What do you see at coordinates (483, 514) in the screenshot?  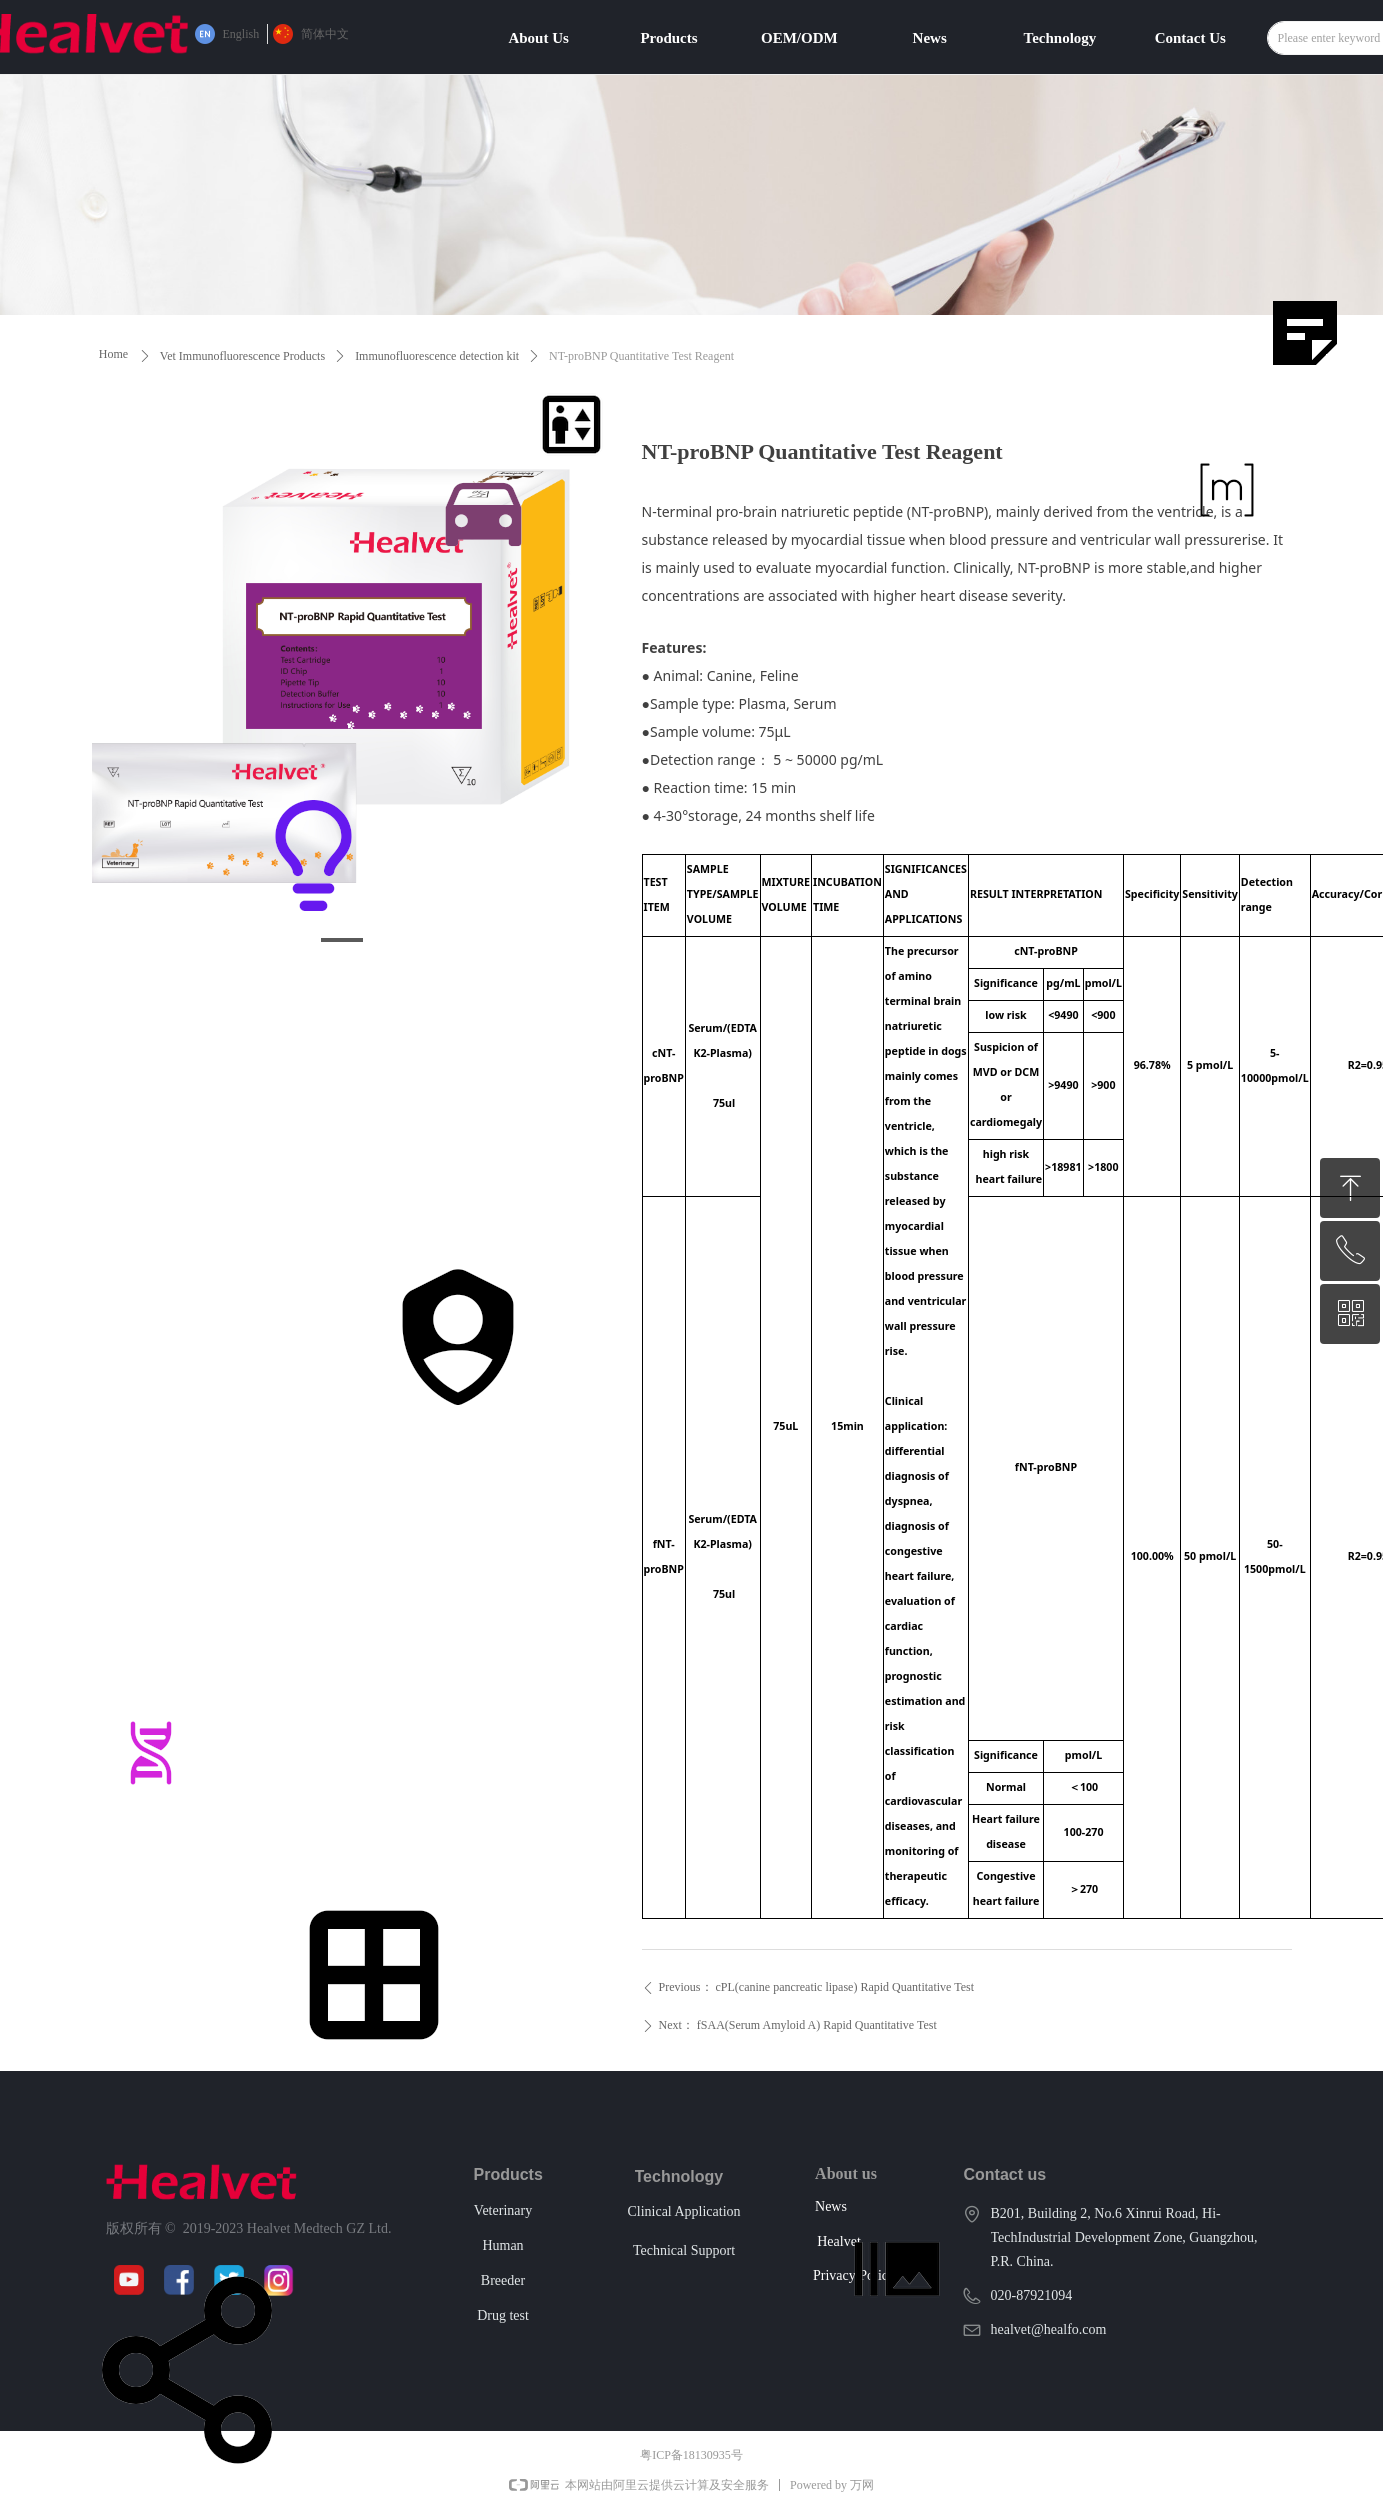 I see `access vehicle or car-related settings` at bounding box center [483, 514].